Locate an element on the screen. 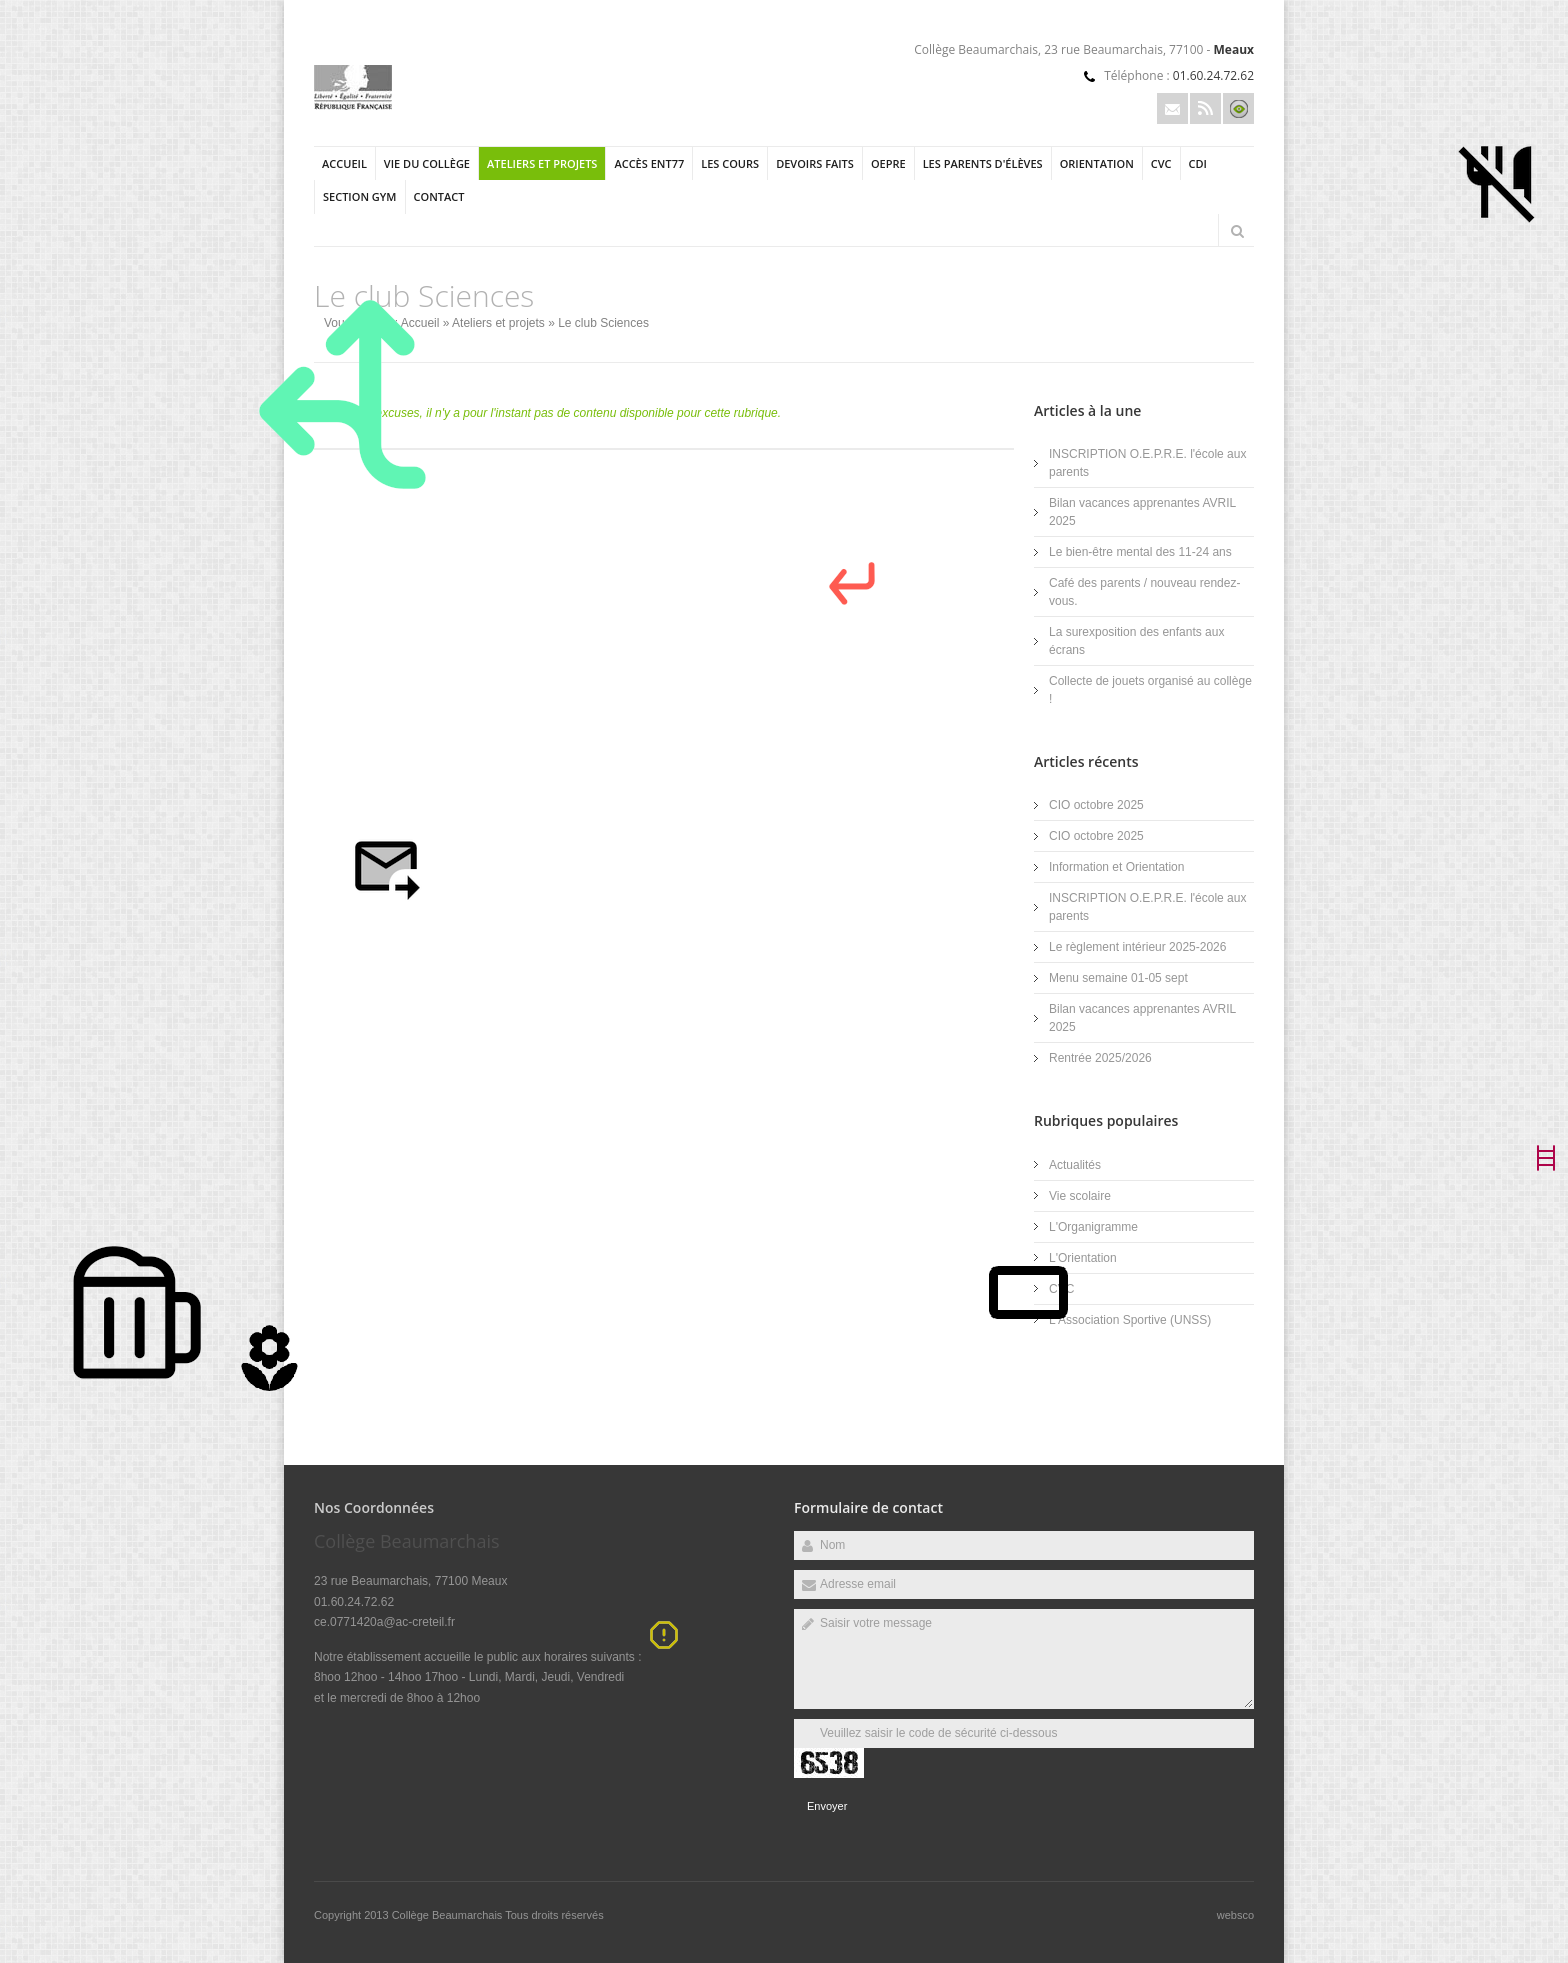 The height and width of the screenshot is (1963, 1568). crop image to 16:9 aspect ratio is located at coordinates (1028, 1292).